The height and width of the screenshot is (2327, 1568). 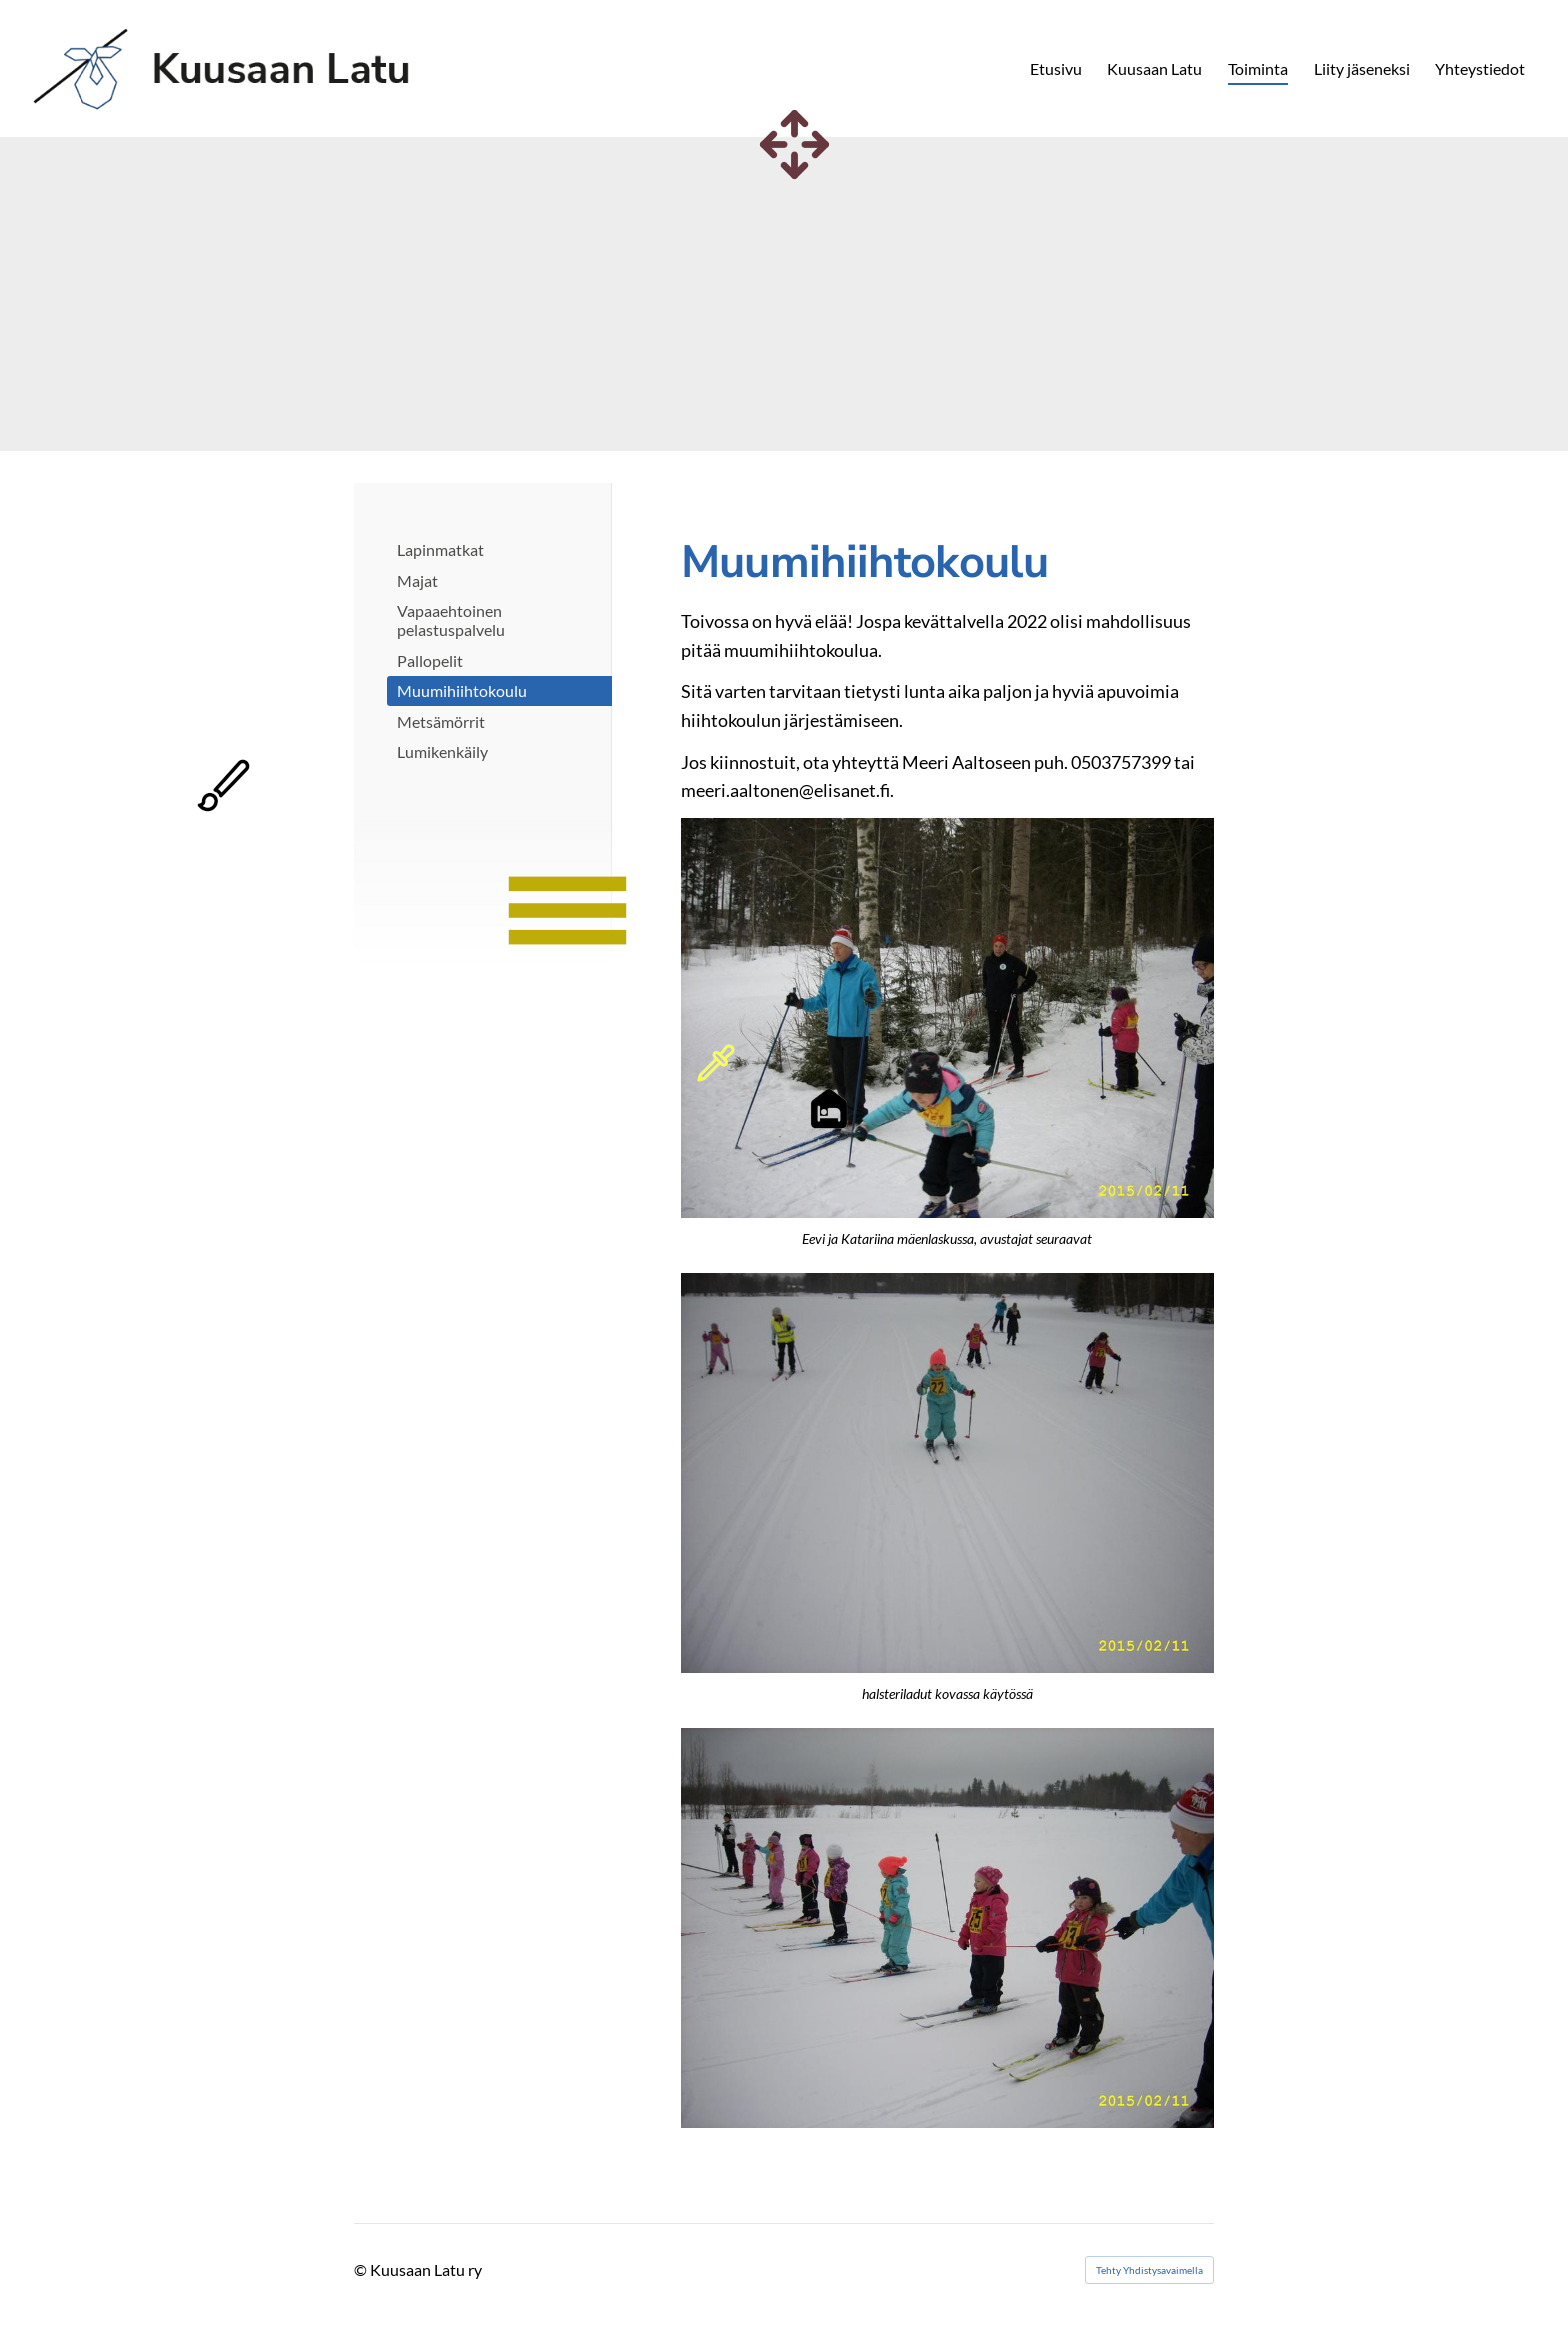 What do you see at coordinates (794, 144) in the screenshot?
I see `move or reposition an element` at bounding box center [794, 144].